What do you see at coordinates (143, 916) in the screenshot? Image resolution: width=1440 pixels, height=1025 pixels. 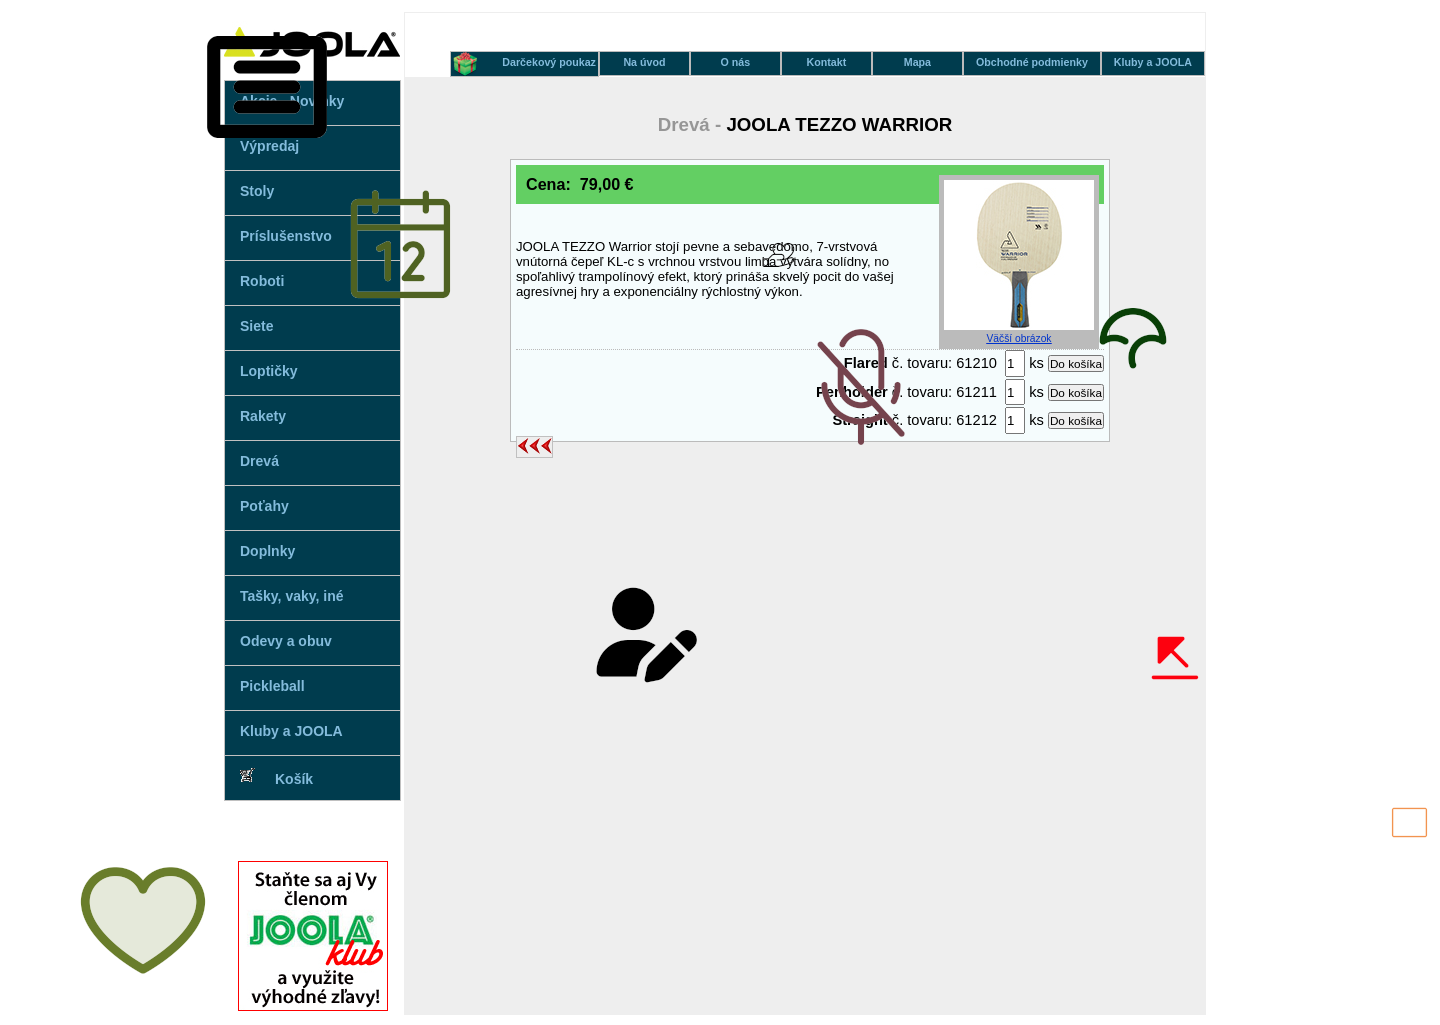 I see `add to favorites` at bounding box center [143, 916].